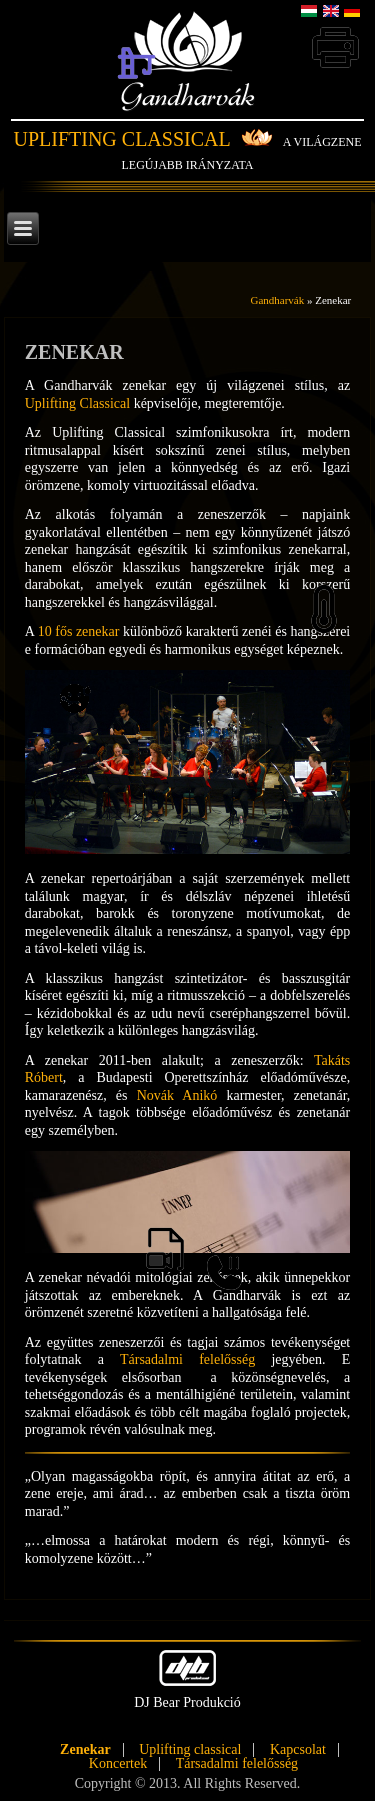  I want to click on put current call on hold, so click(225, 1272).